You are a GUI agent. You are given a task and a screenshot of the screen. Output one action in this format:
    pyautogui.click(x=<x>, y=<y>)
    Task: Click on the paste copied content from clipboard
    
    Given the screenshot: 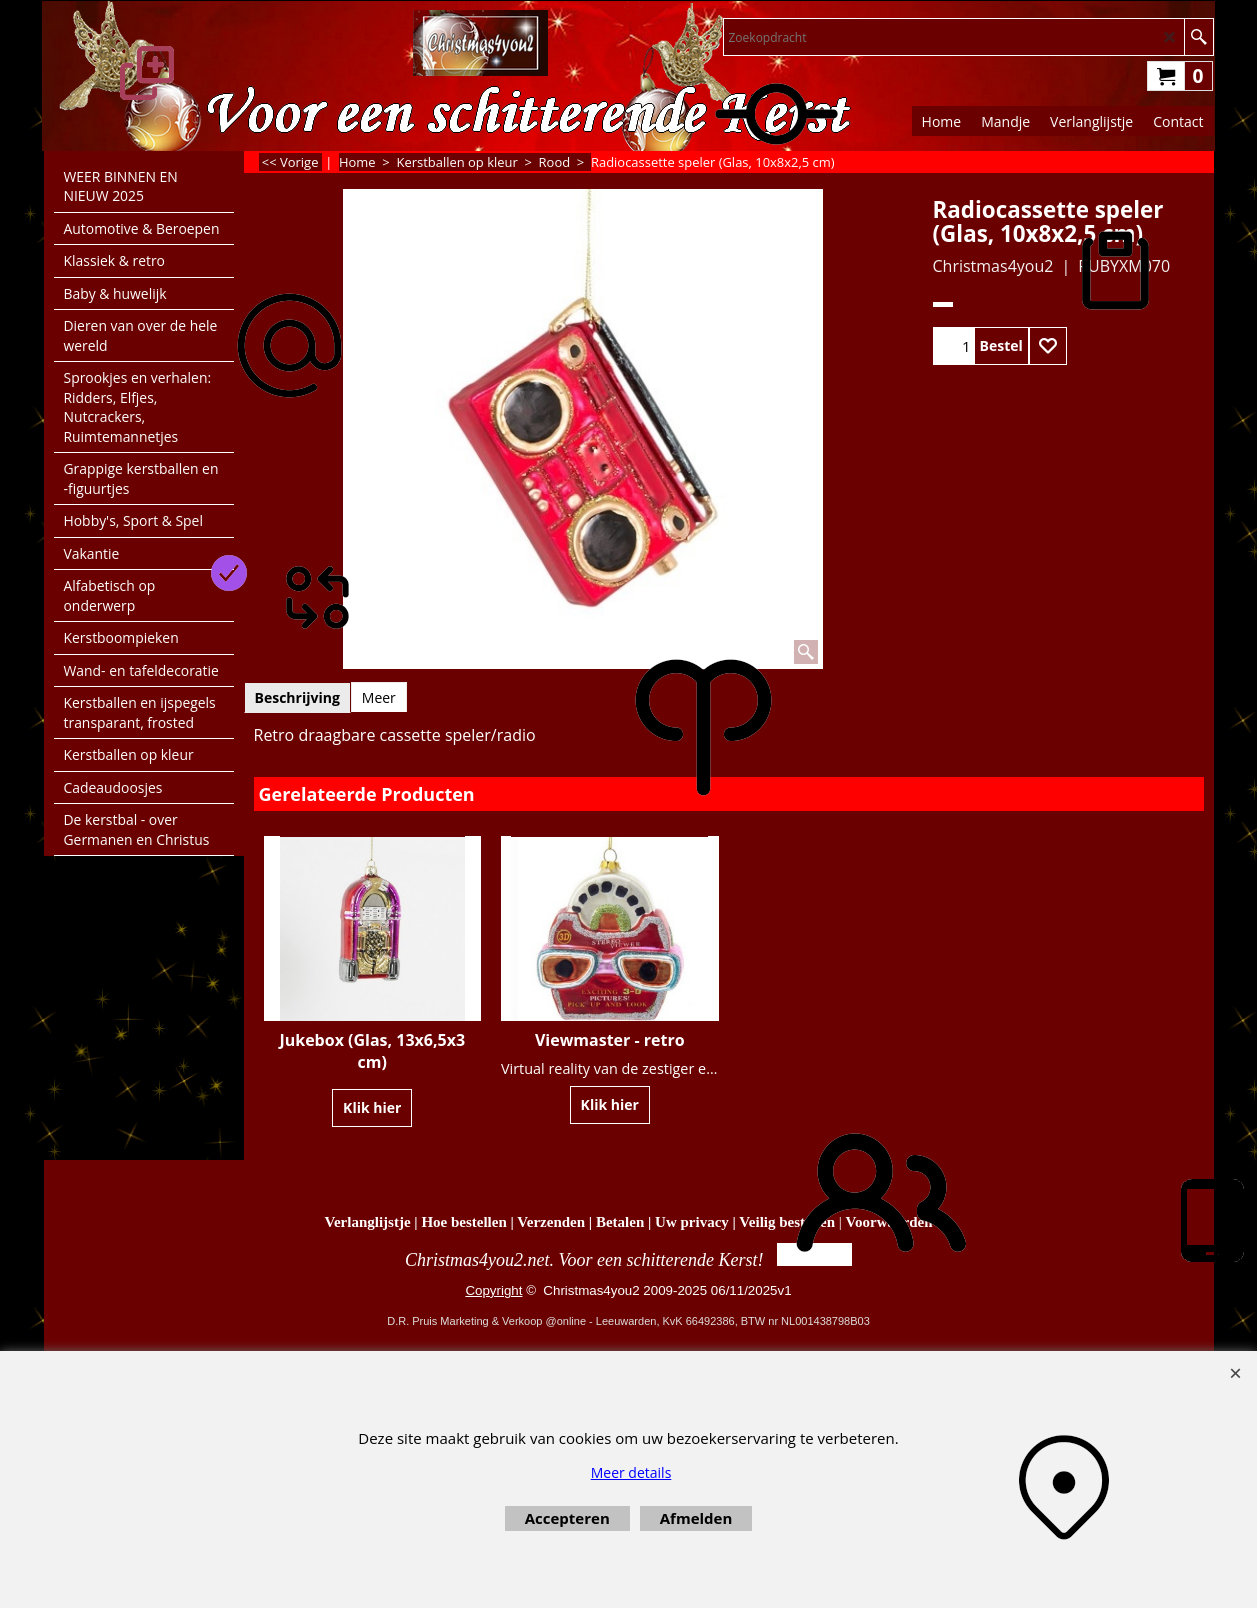 What is the action you would take?
    pyautogui.click(x=1115, y=270)
    